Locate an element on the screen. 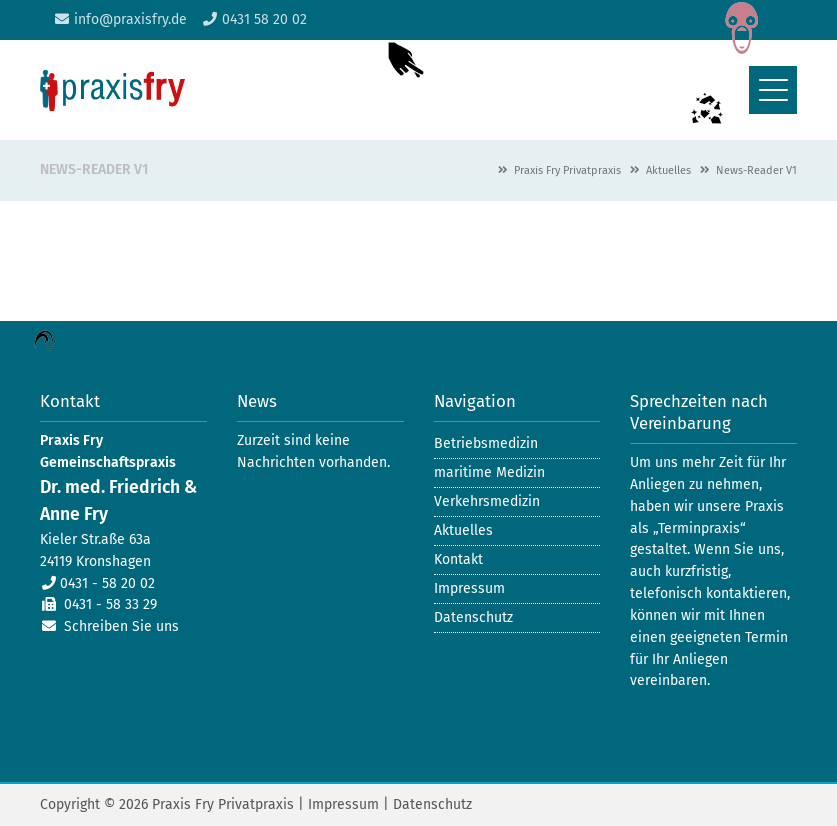 The width and height of the screenshot is (837, 826). indicates a horror or terror game genre is located at coordinates (742, 28).